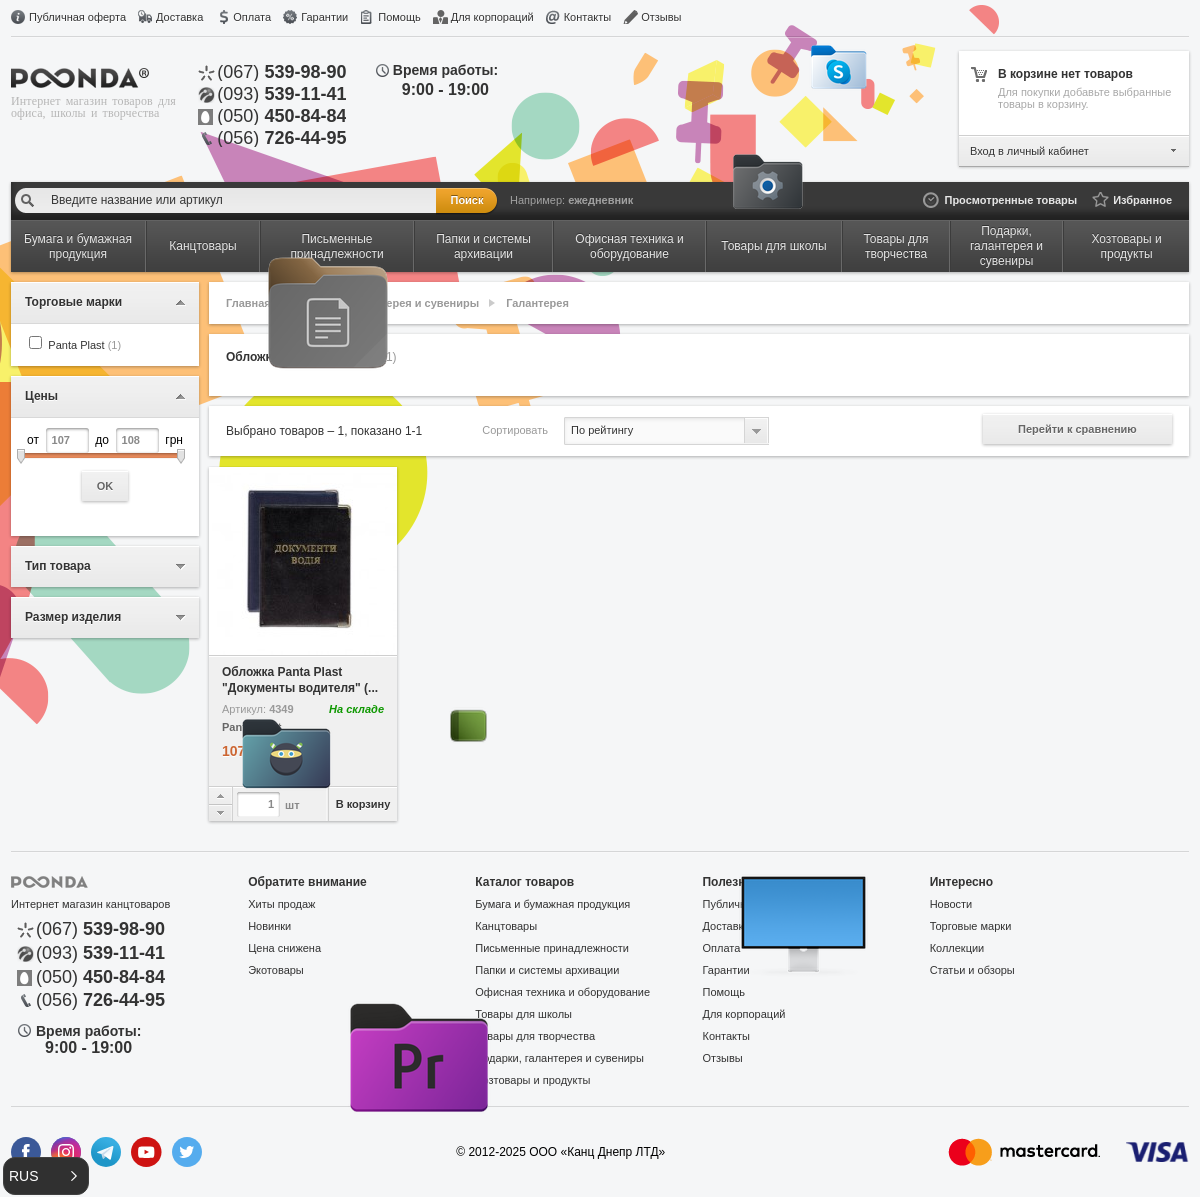 This screenshot has height=1197, width=1200. What do you see at coordinates (328, 313) in the screenshot?
I see `open your documents folder` at bounding box center [328, 313].